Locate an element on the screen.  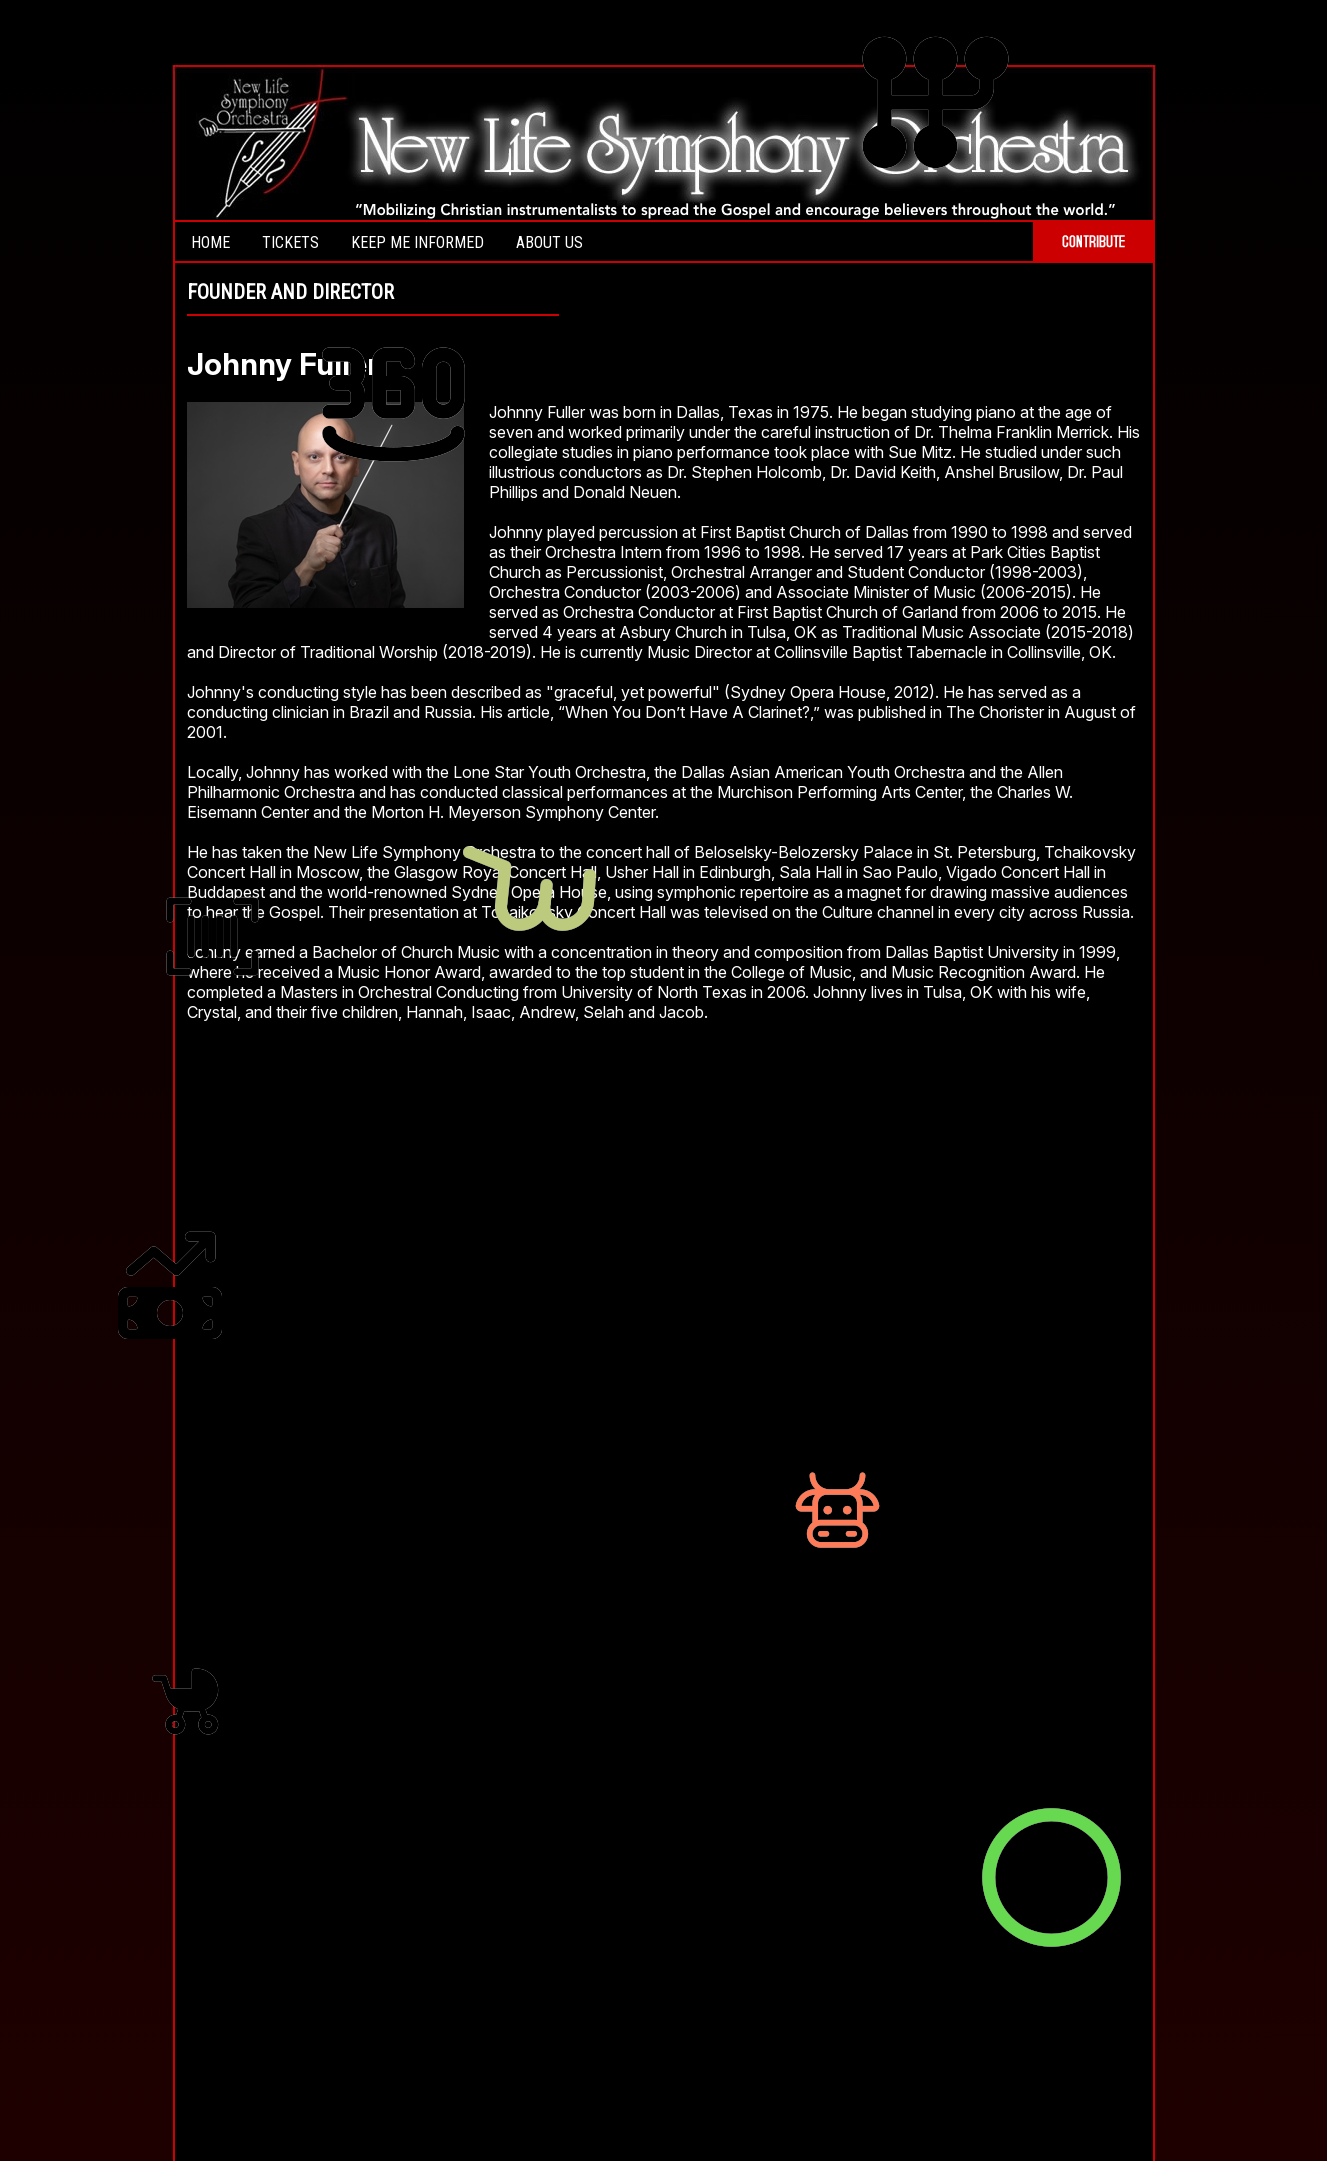
view financial growth or earnings trends is located at coordinates (170, 1287).